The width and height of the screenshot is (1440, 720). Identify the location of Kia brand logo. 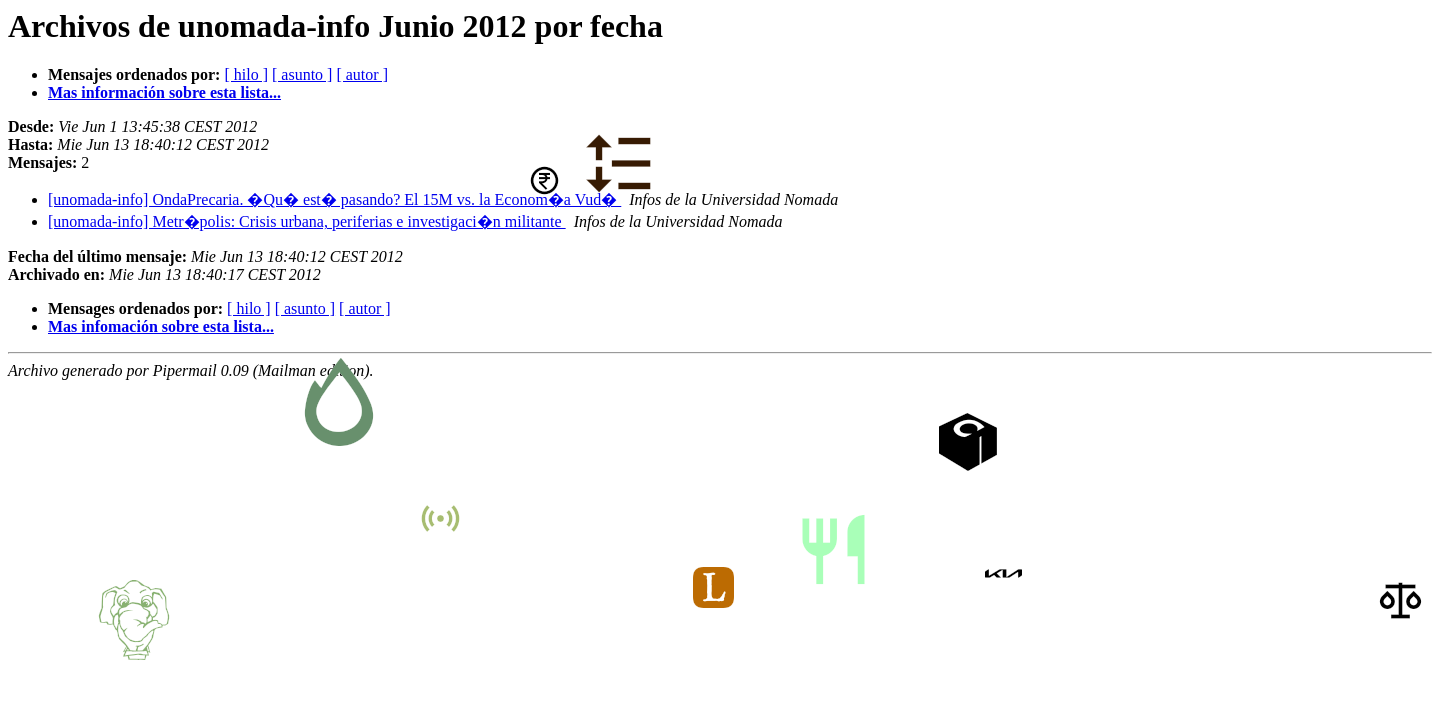
(1003, 573).